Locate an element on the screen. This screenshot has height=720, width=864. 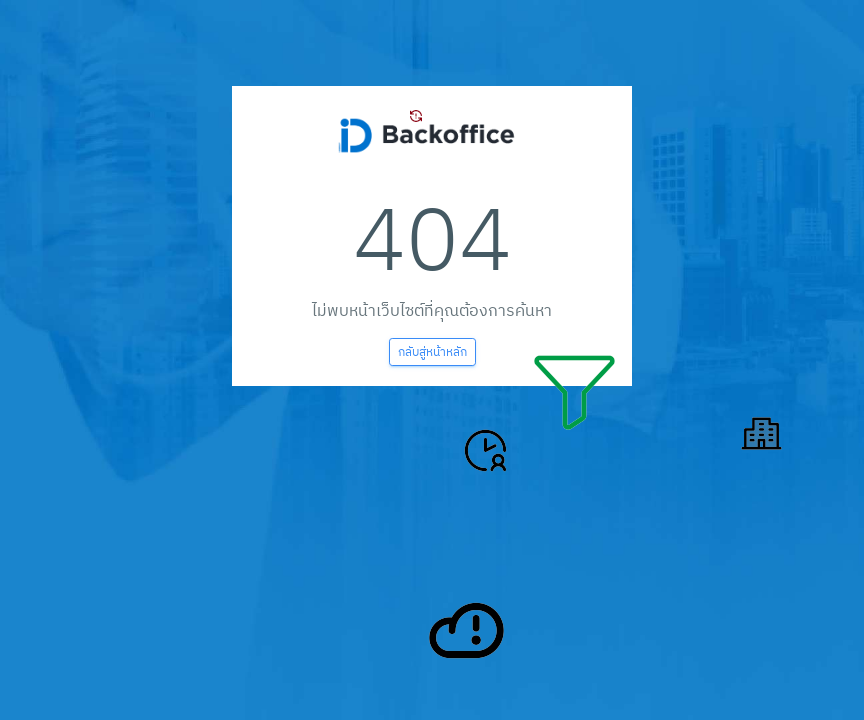
view user's time or schedule is located at coordinates (485, 450).